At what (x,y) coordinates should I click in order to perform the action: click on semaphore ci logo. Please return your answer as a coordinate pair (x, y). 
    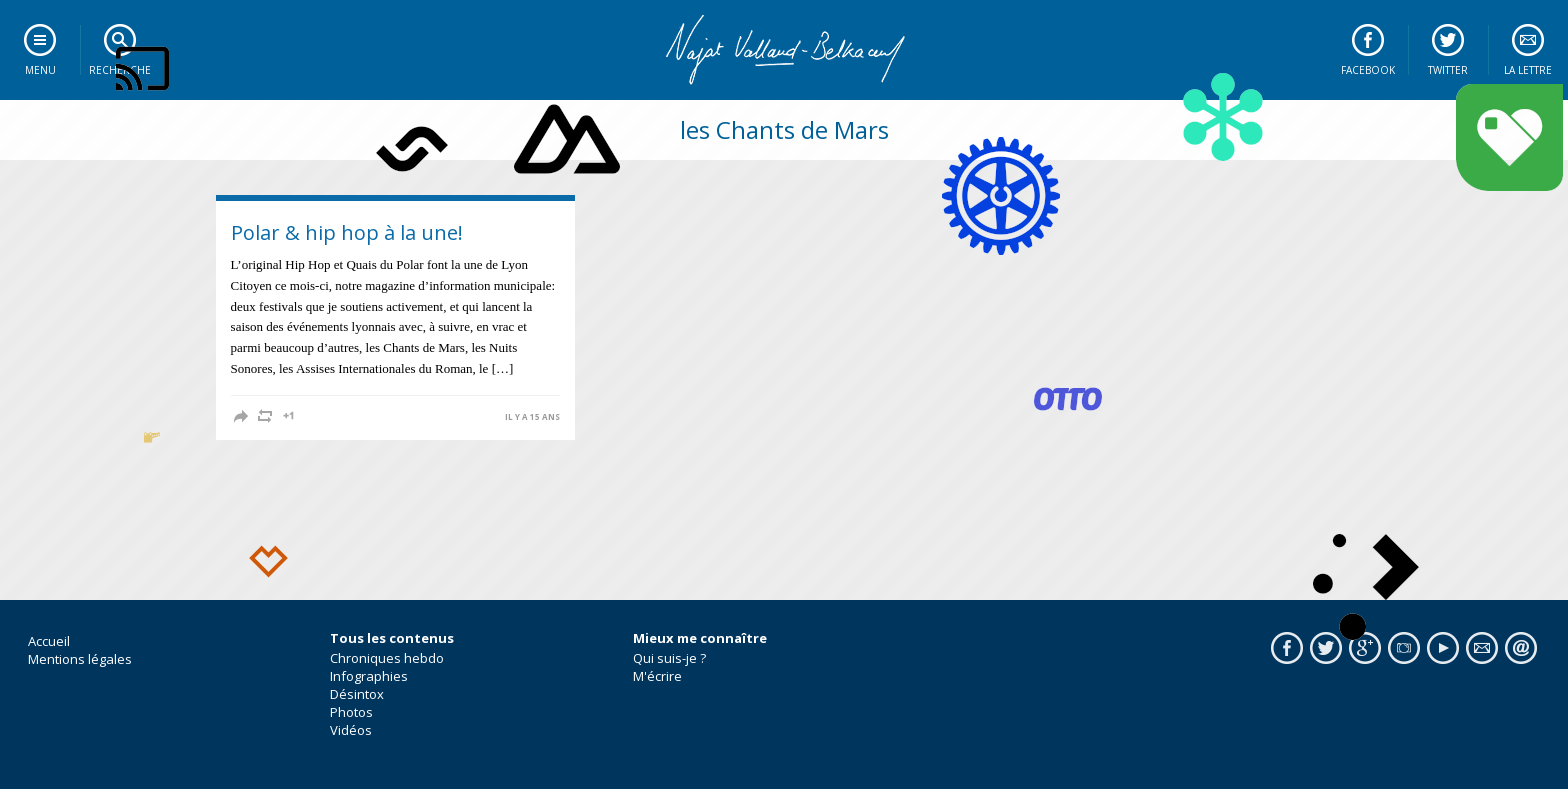
    Looking at the image, I should click on (412, 149).